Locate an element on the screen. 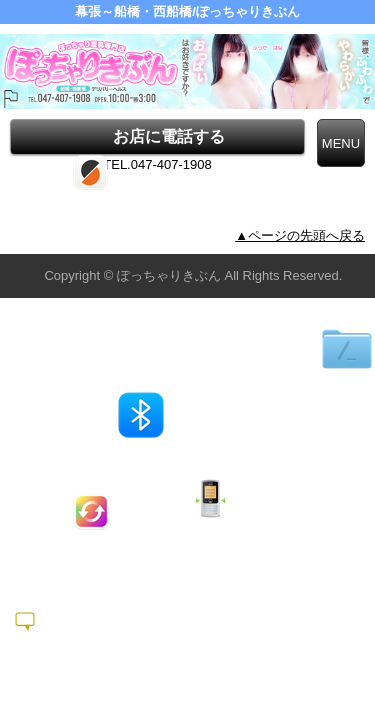  open switcheroo image converter app is located at coordinates (91, 511).